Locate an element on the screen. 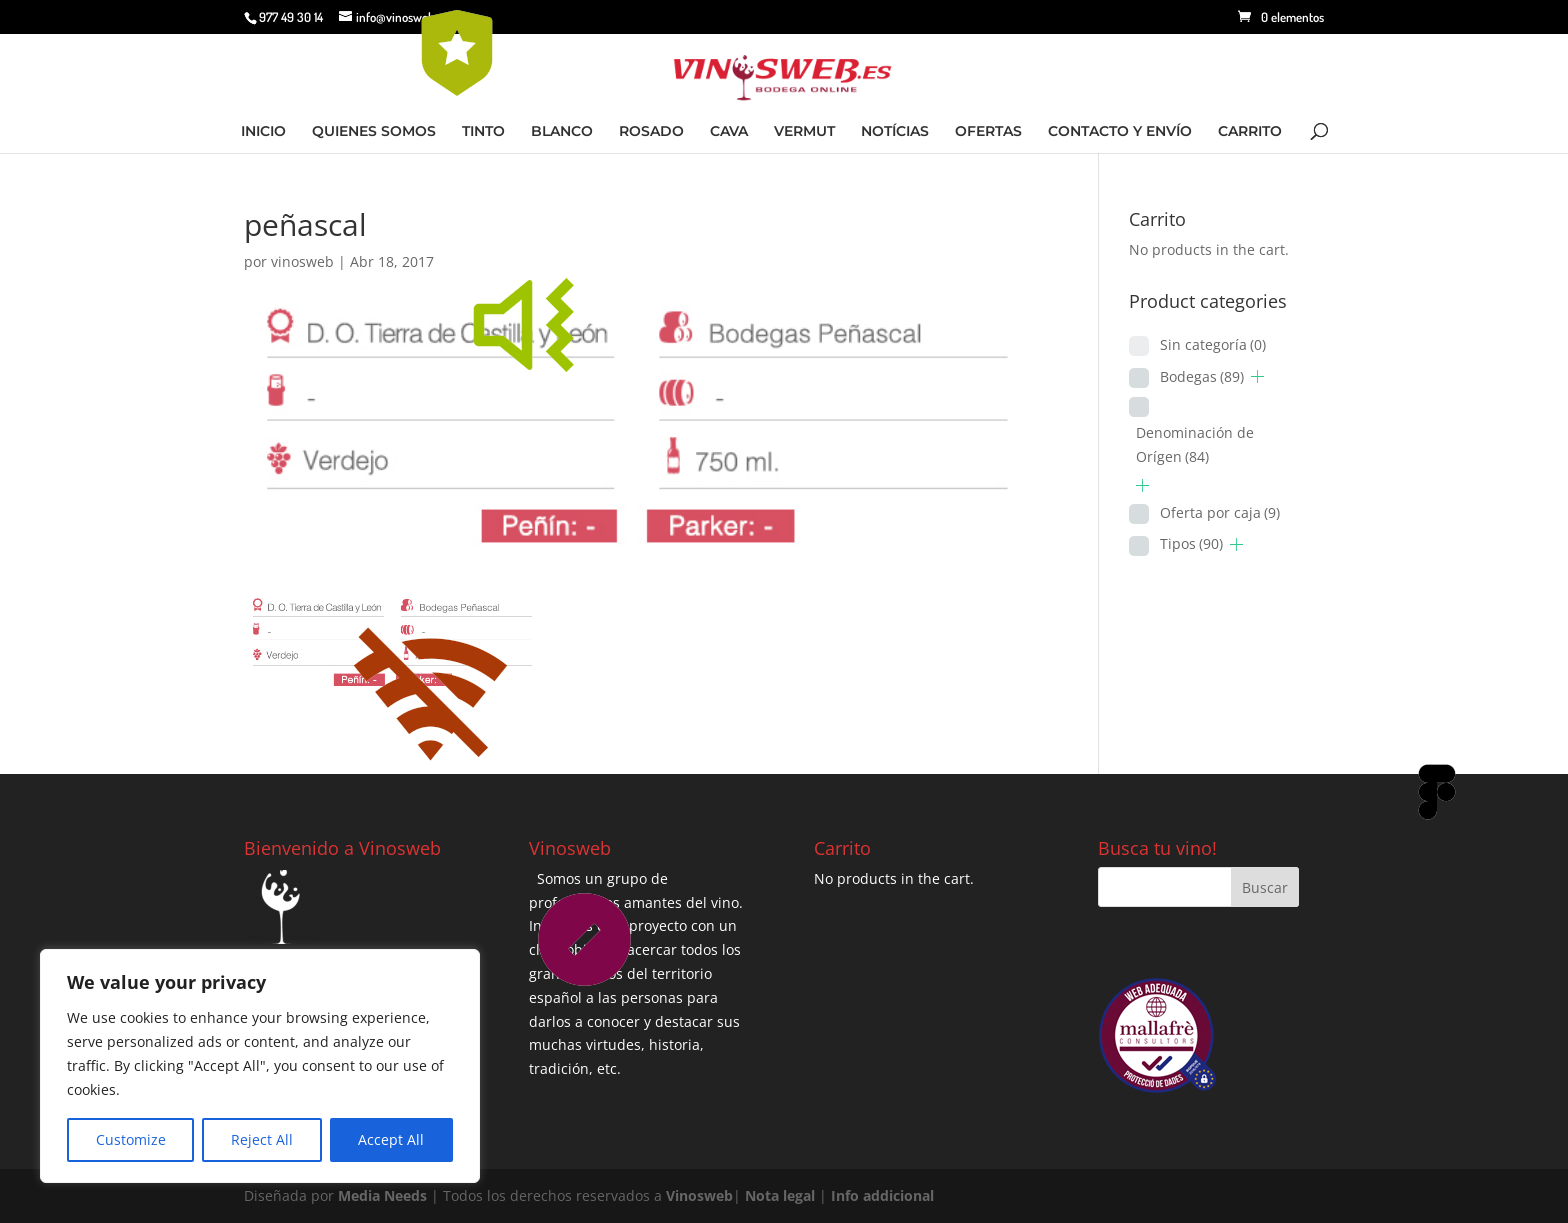 This screenshot has height=1223, width=1568. indicates no wifi connection available is located at coordinates (430, 699).